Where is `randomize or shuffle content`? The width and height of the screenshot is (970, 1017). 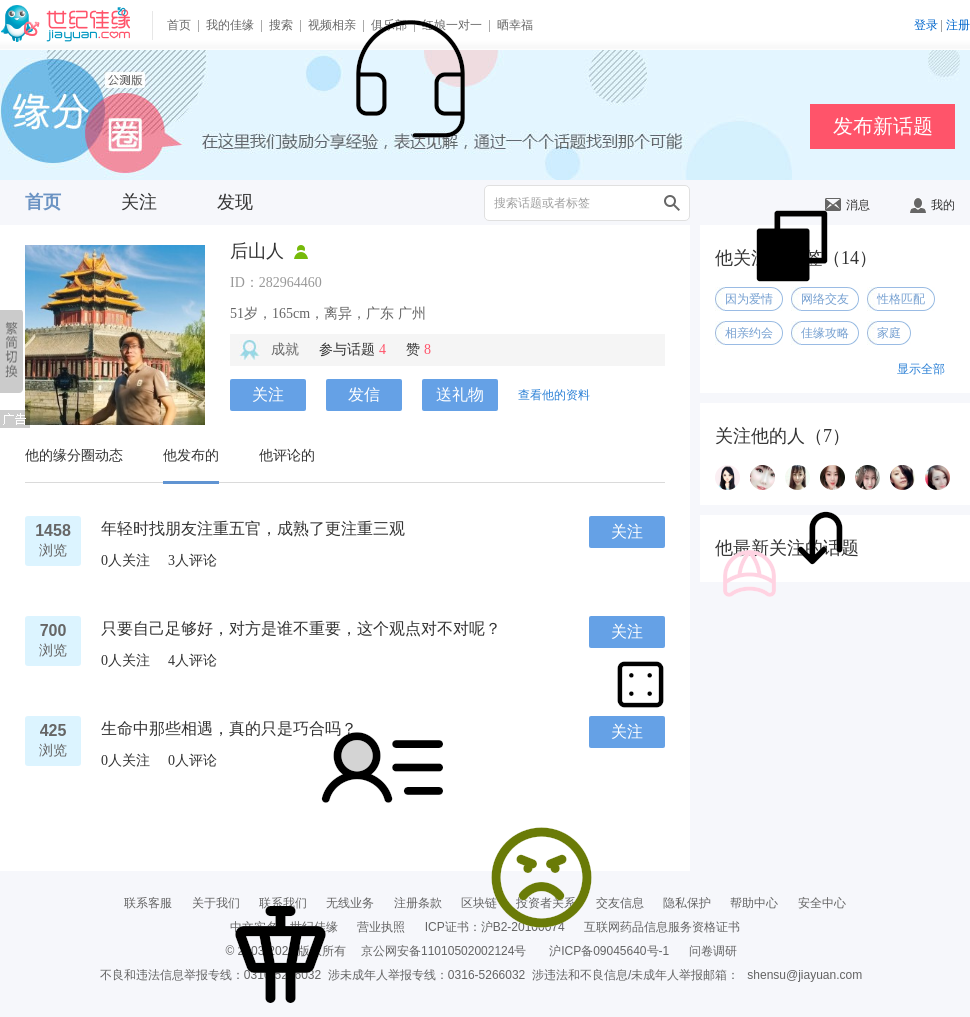 randomize or shuffle content is located at coordinates (640, 684).